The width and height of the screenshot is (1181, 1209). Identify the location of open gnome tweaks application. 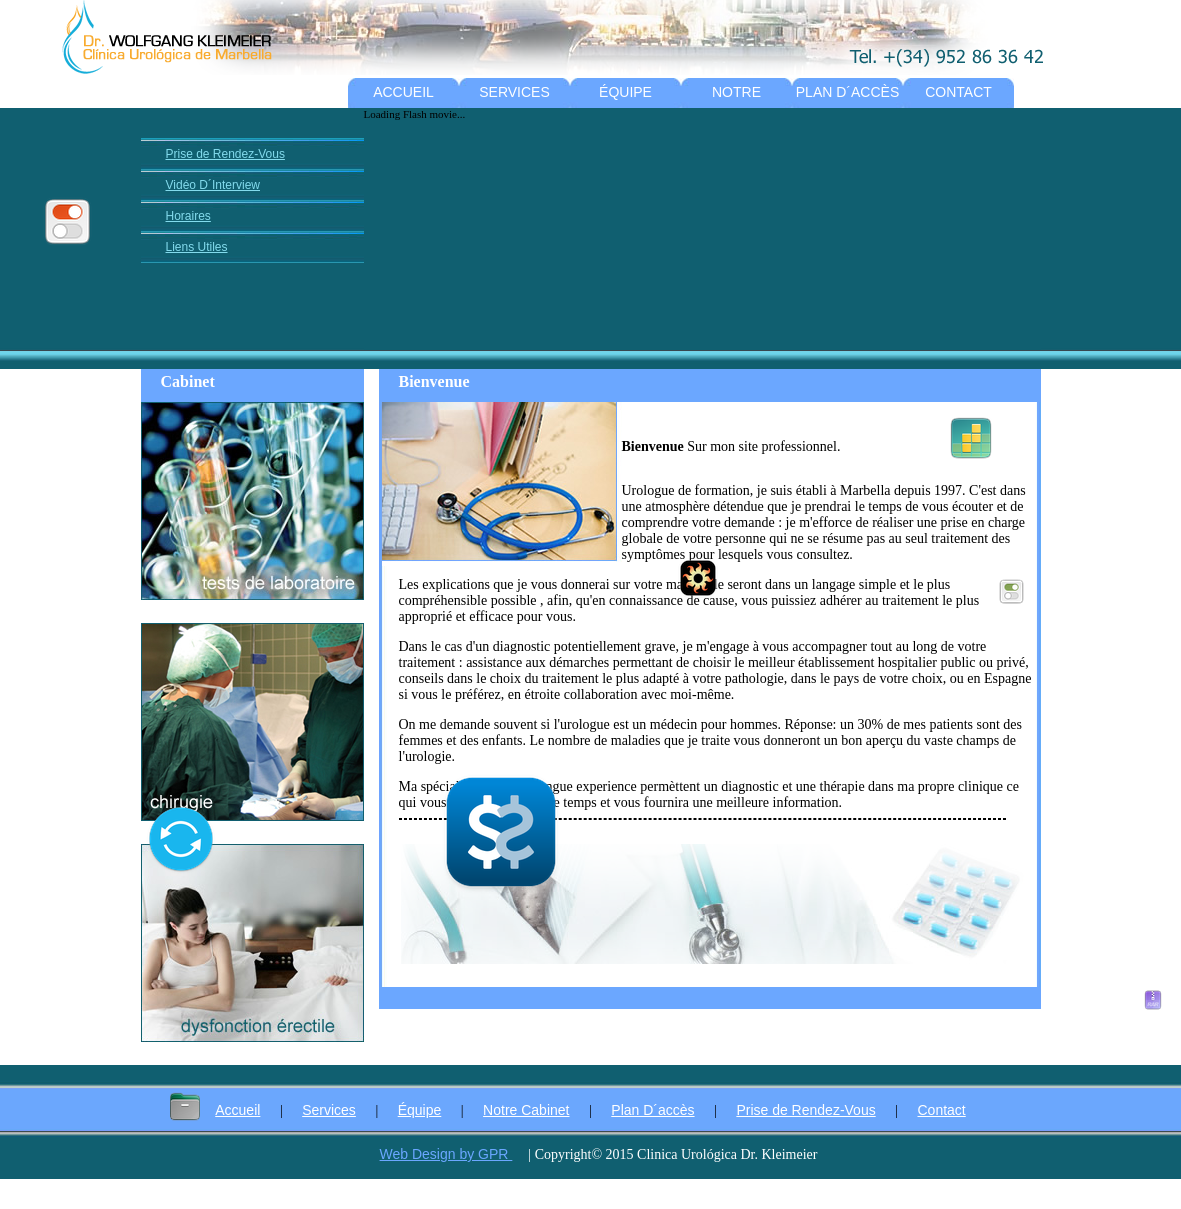
(67, 221).